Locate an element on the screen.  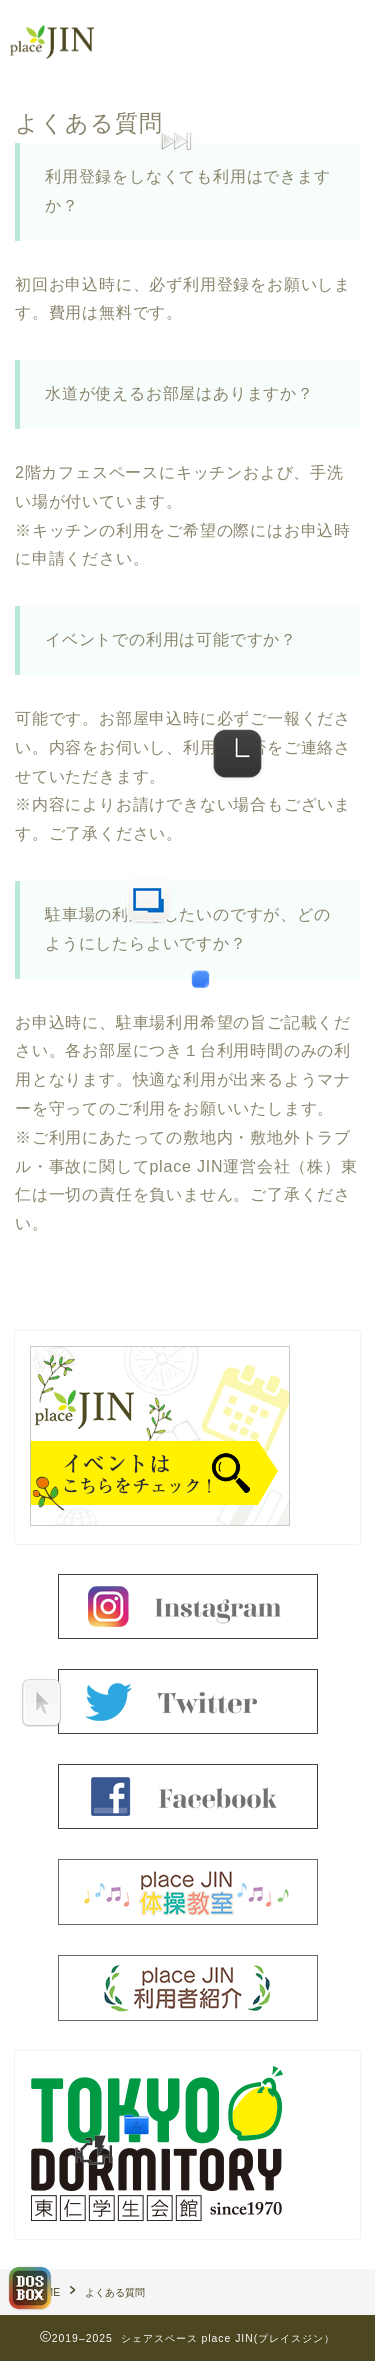
skip to next track in media player is located at coordinates (176, 141).